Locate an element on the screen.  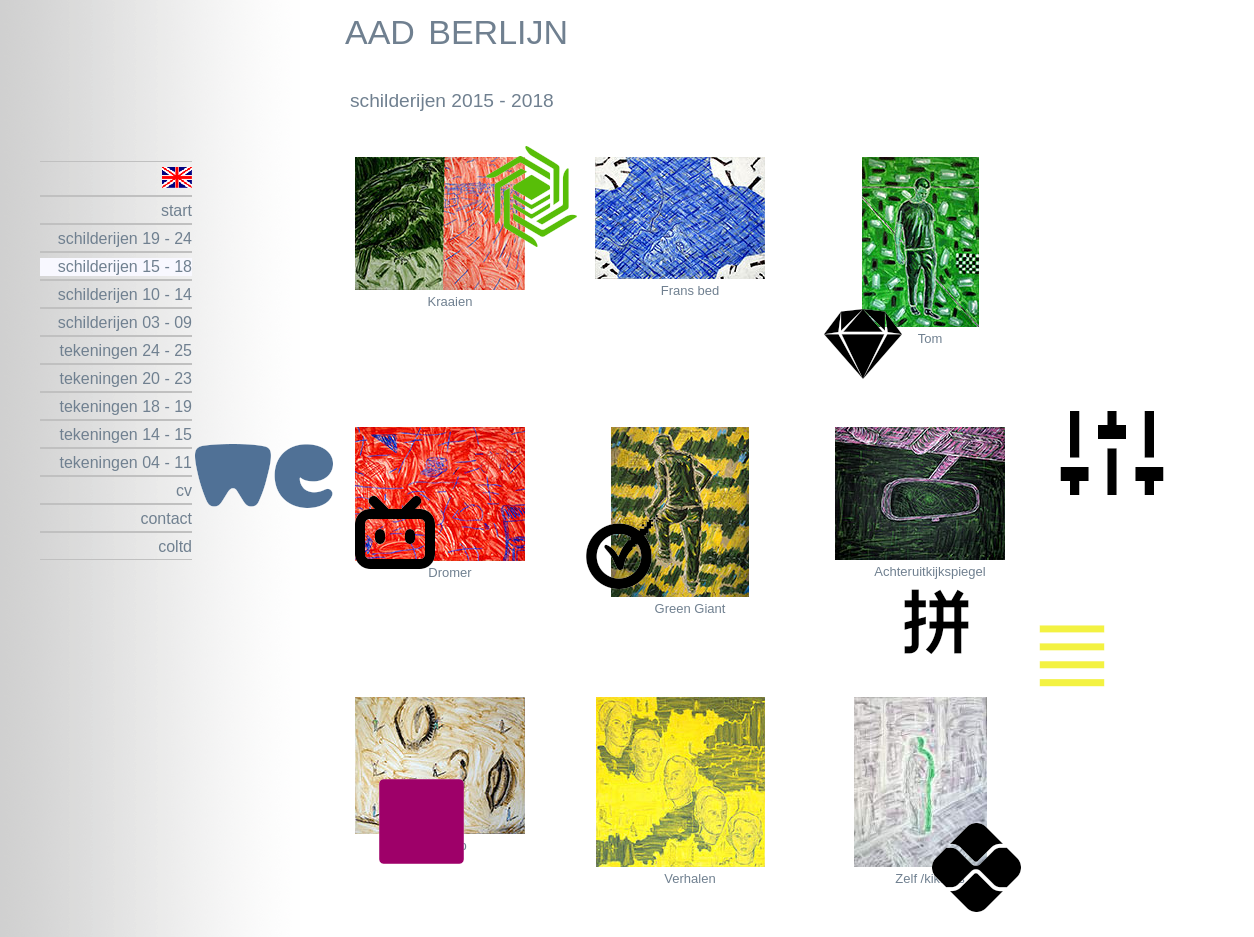
justify text alignment is located at coordinates (1072, 654).